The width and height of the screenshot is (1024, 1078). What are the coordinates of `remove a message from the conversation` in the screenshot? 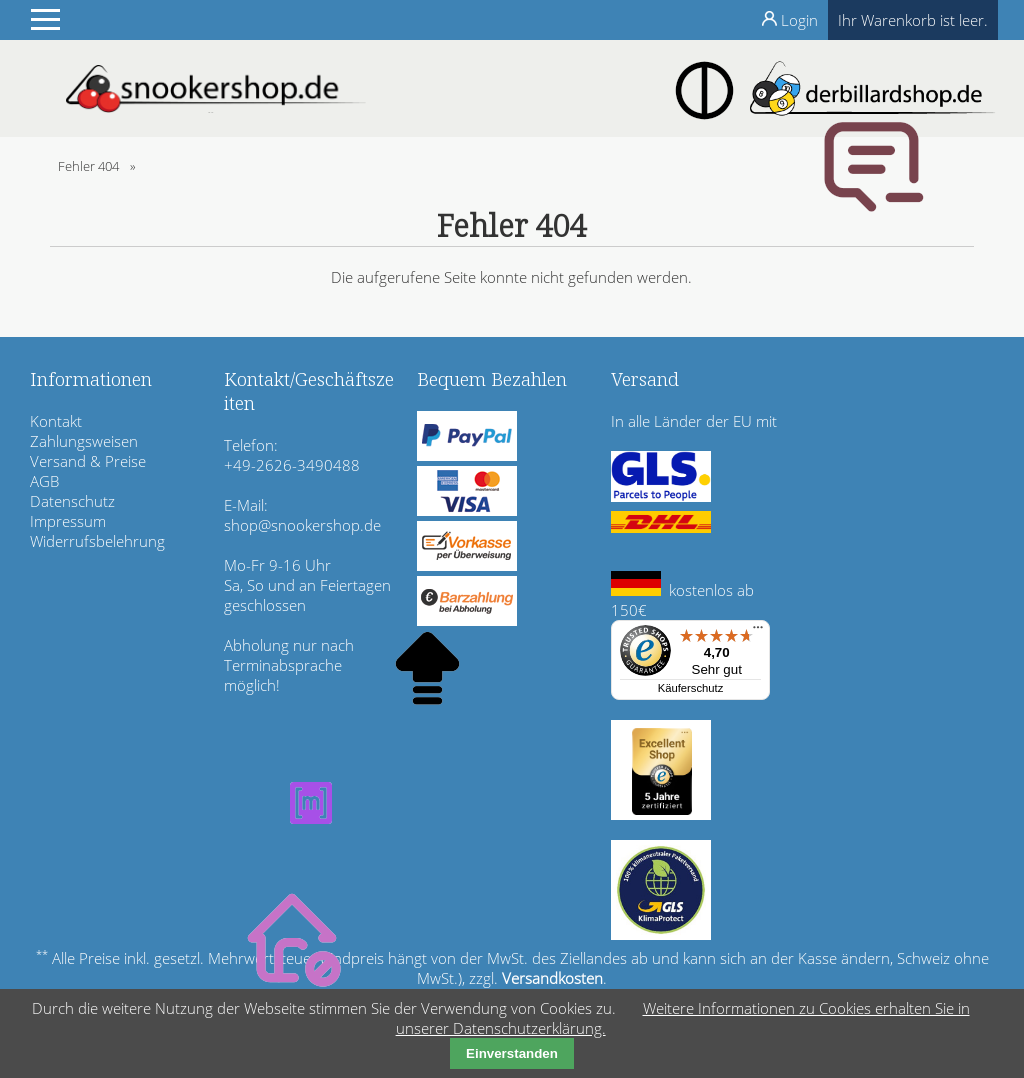 It's located at (871, 164).